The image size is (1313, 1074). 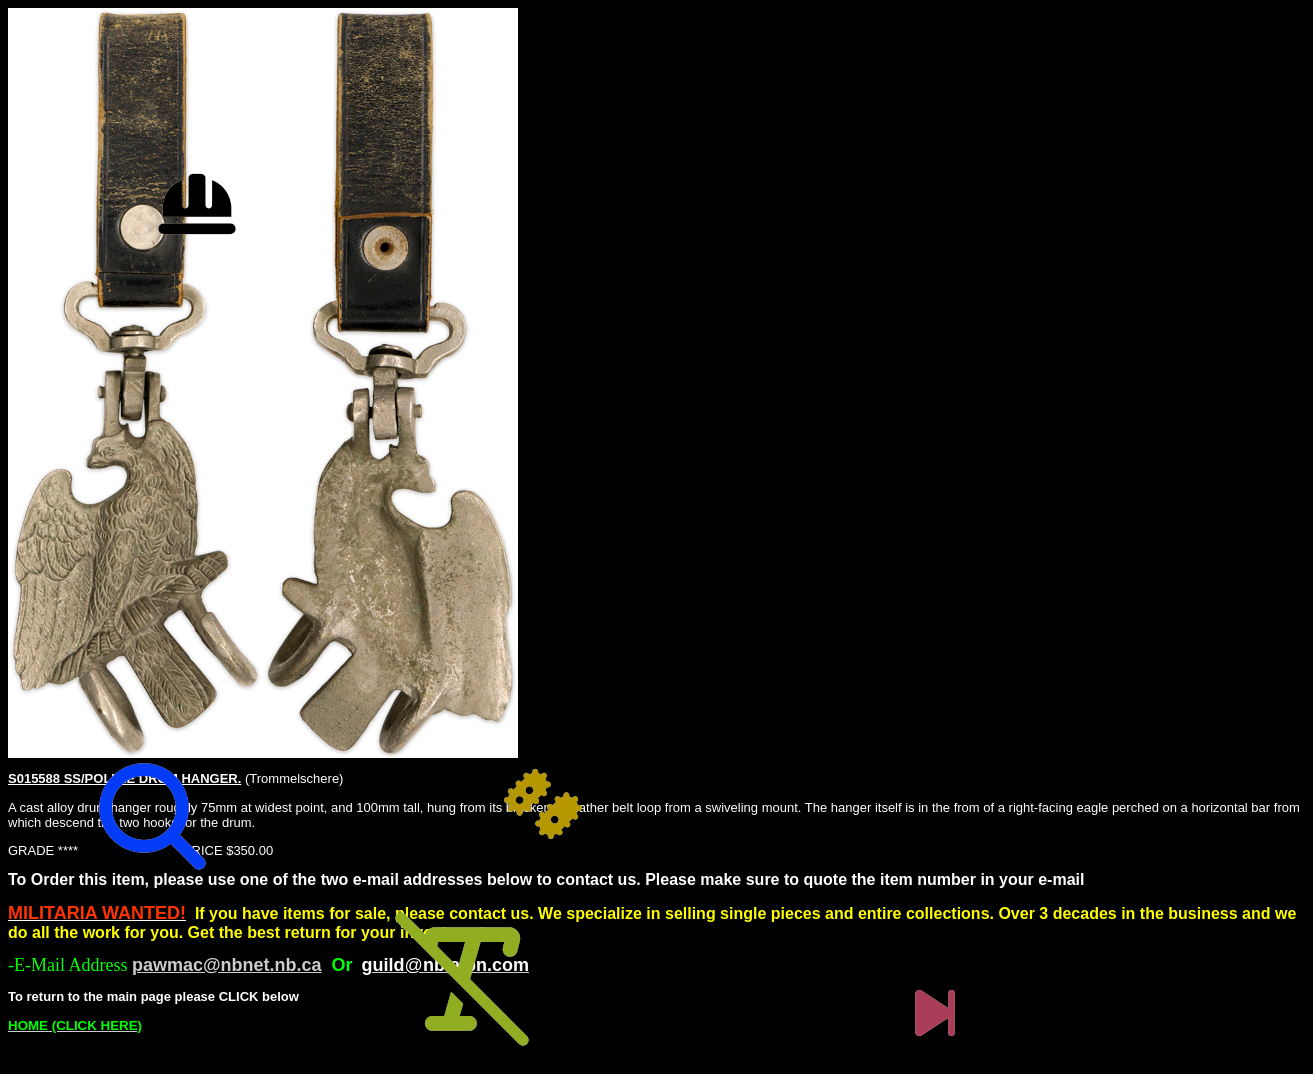 I want to click on search for content or items, so click(x=152, y=816).